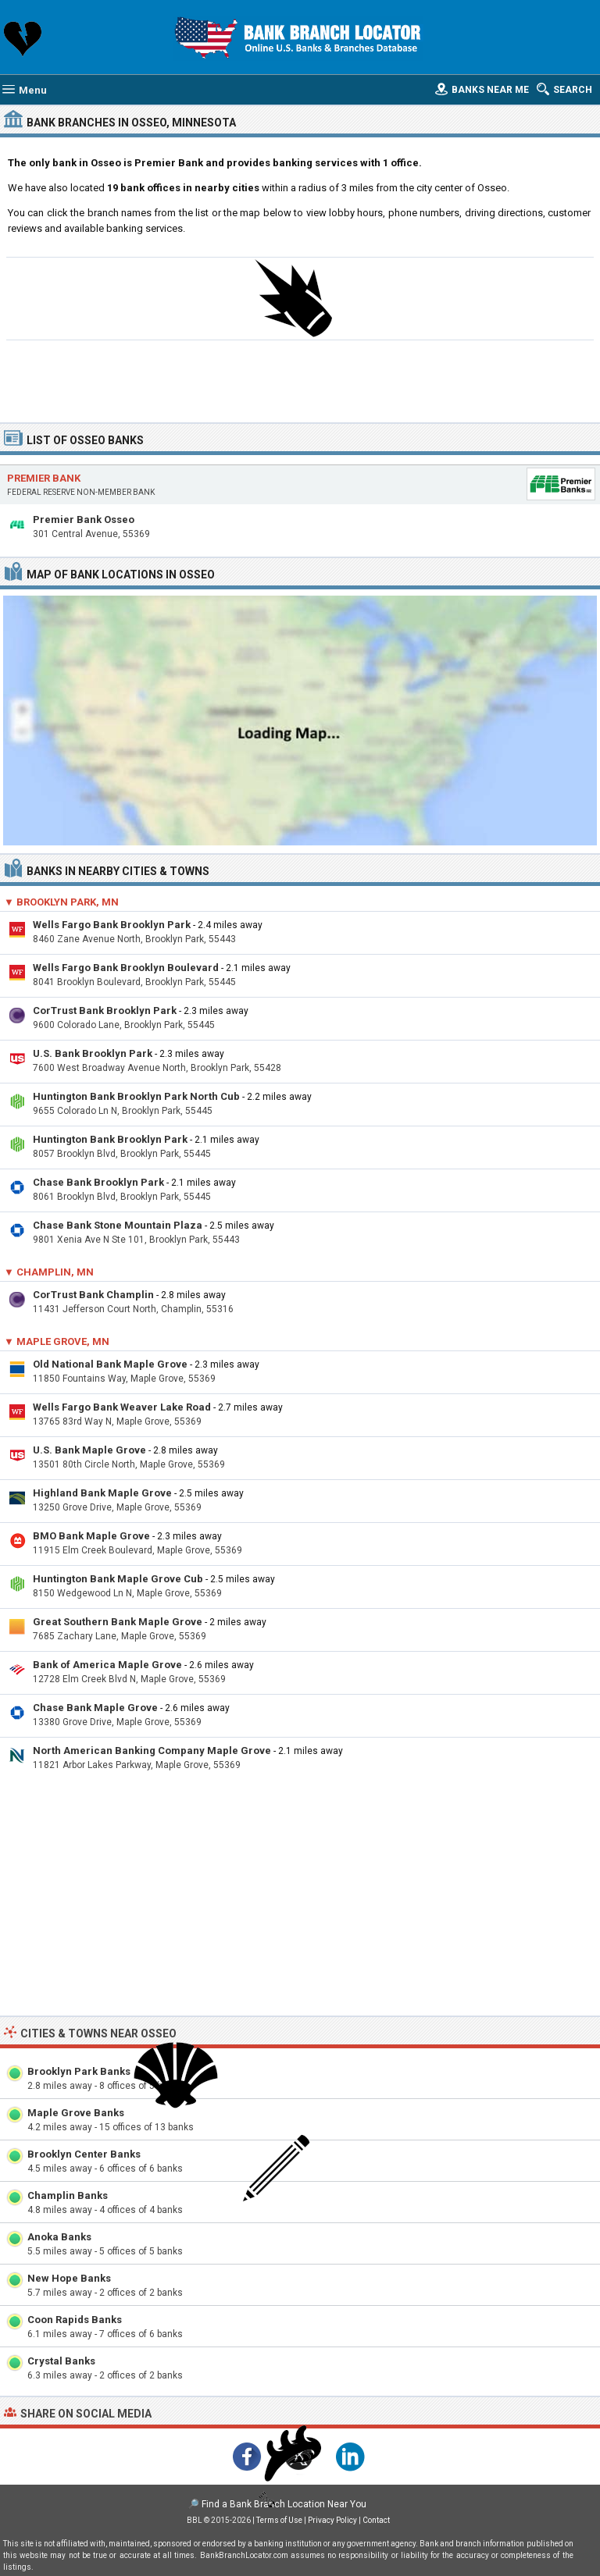  Describe the element at coordinates (293, 2453) in the screenshot. I see `select shell or fossil item in game inventory` at that location.